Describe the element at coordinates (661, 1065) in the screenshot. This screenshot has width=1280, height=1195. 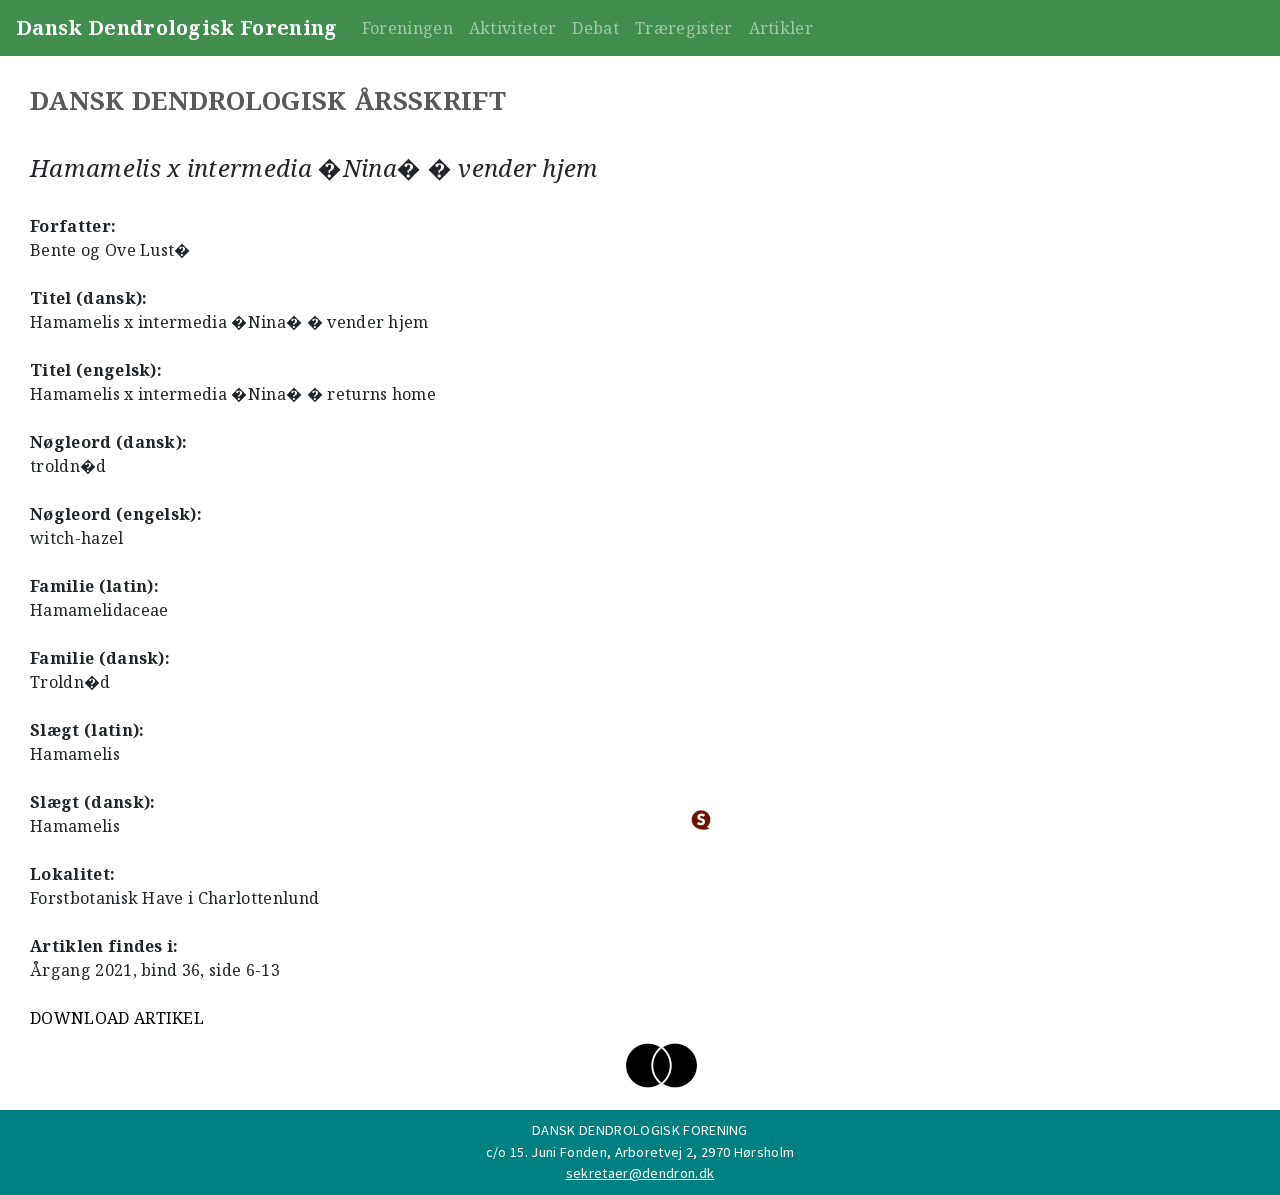
I see `pay with mastercard` at that location.